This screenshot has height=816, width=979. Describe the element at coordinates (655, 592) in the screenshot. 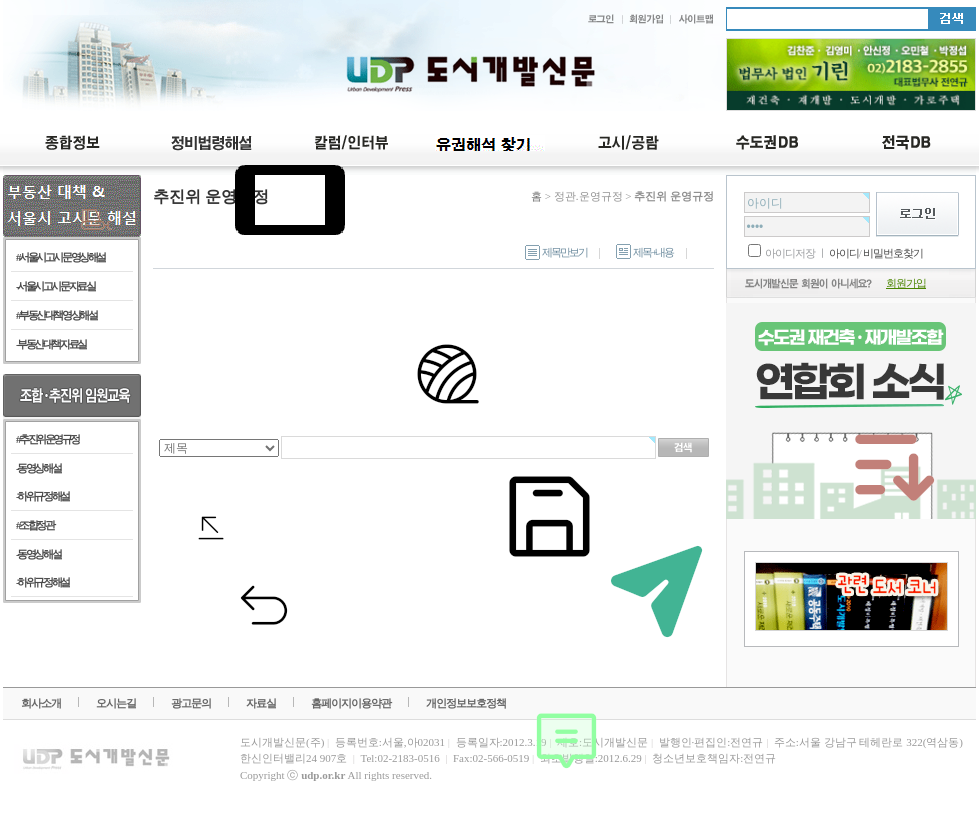

I see `send a message` at that location.